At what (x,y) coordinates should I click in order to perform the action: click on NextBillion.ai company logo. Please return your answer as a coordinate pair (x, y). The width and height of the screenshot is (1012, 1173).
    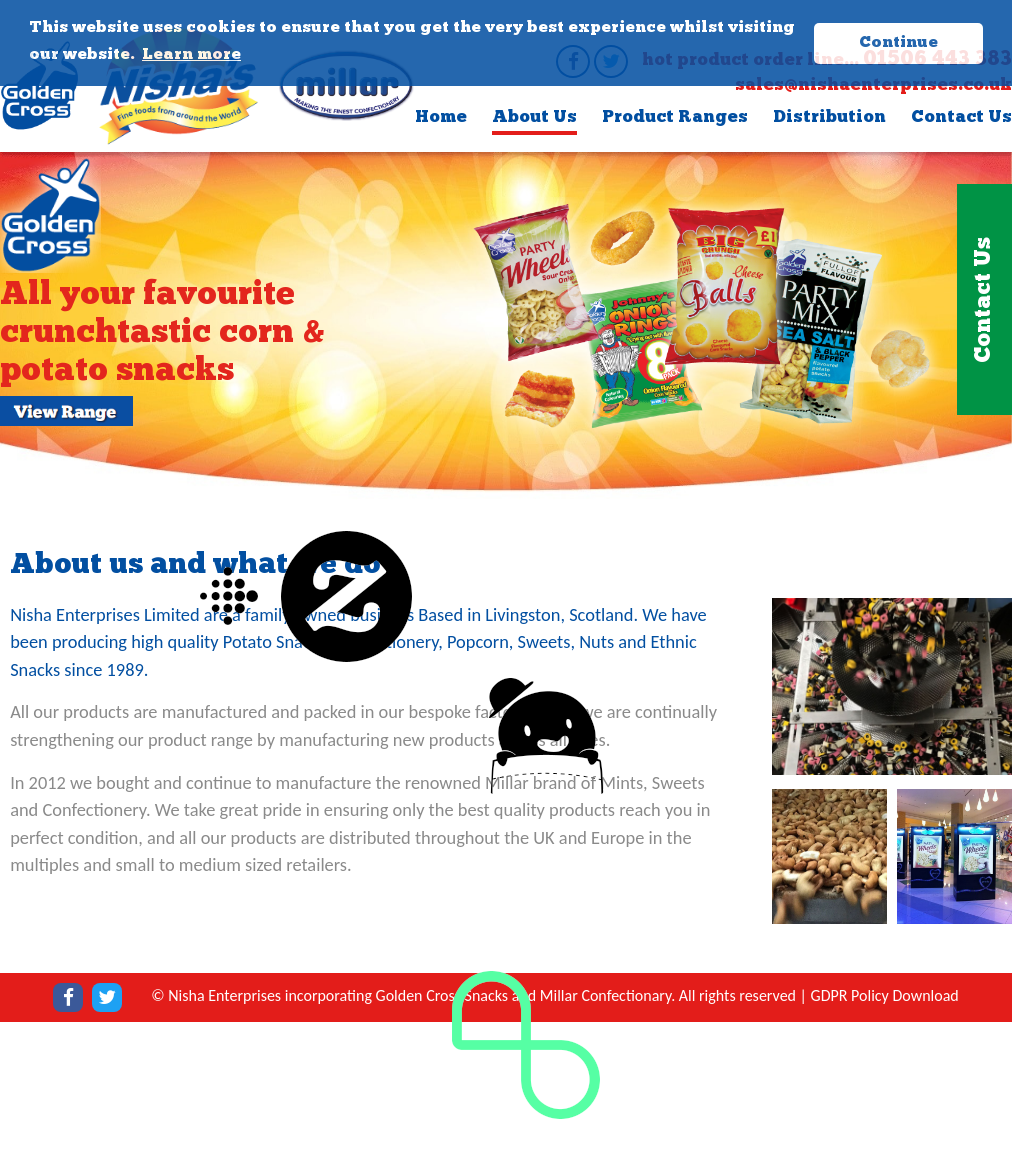
    Looking at the image, I should click on (526, 1045).